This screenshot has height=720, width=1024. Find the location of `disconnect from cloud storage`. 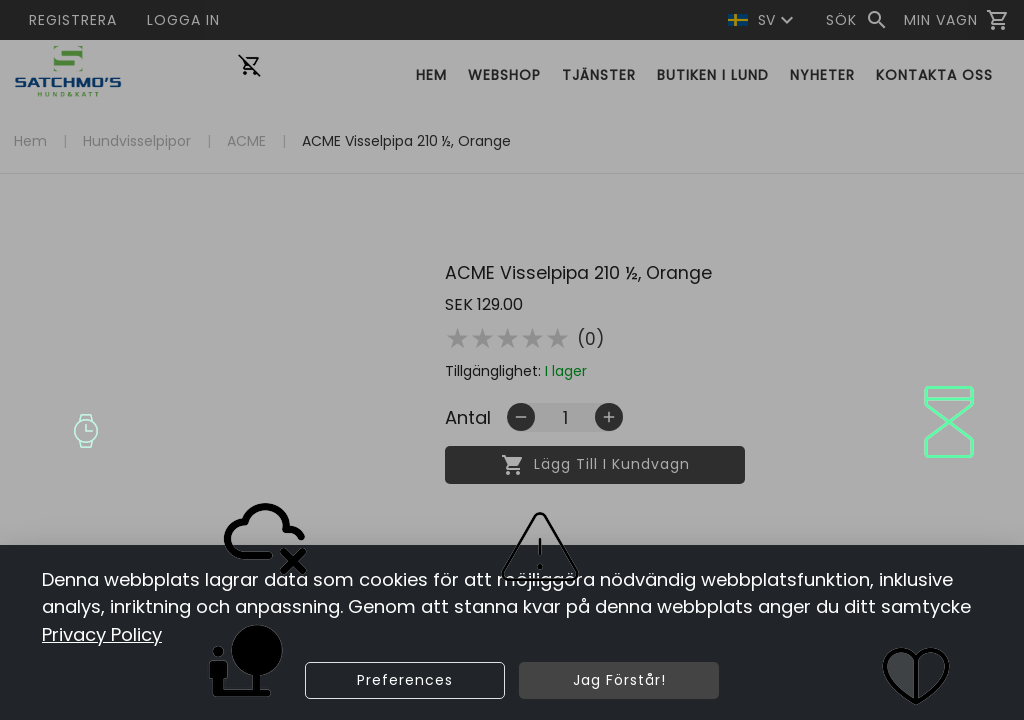

disconnect from cloud storage is located at coordinates (265, 533).